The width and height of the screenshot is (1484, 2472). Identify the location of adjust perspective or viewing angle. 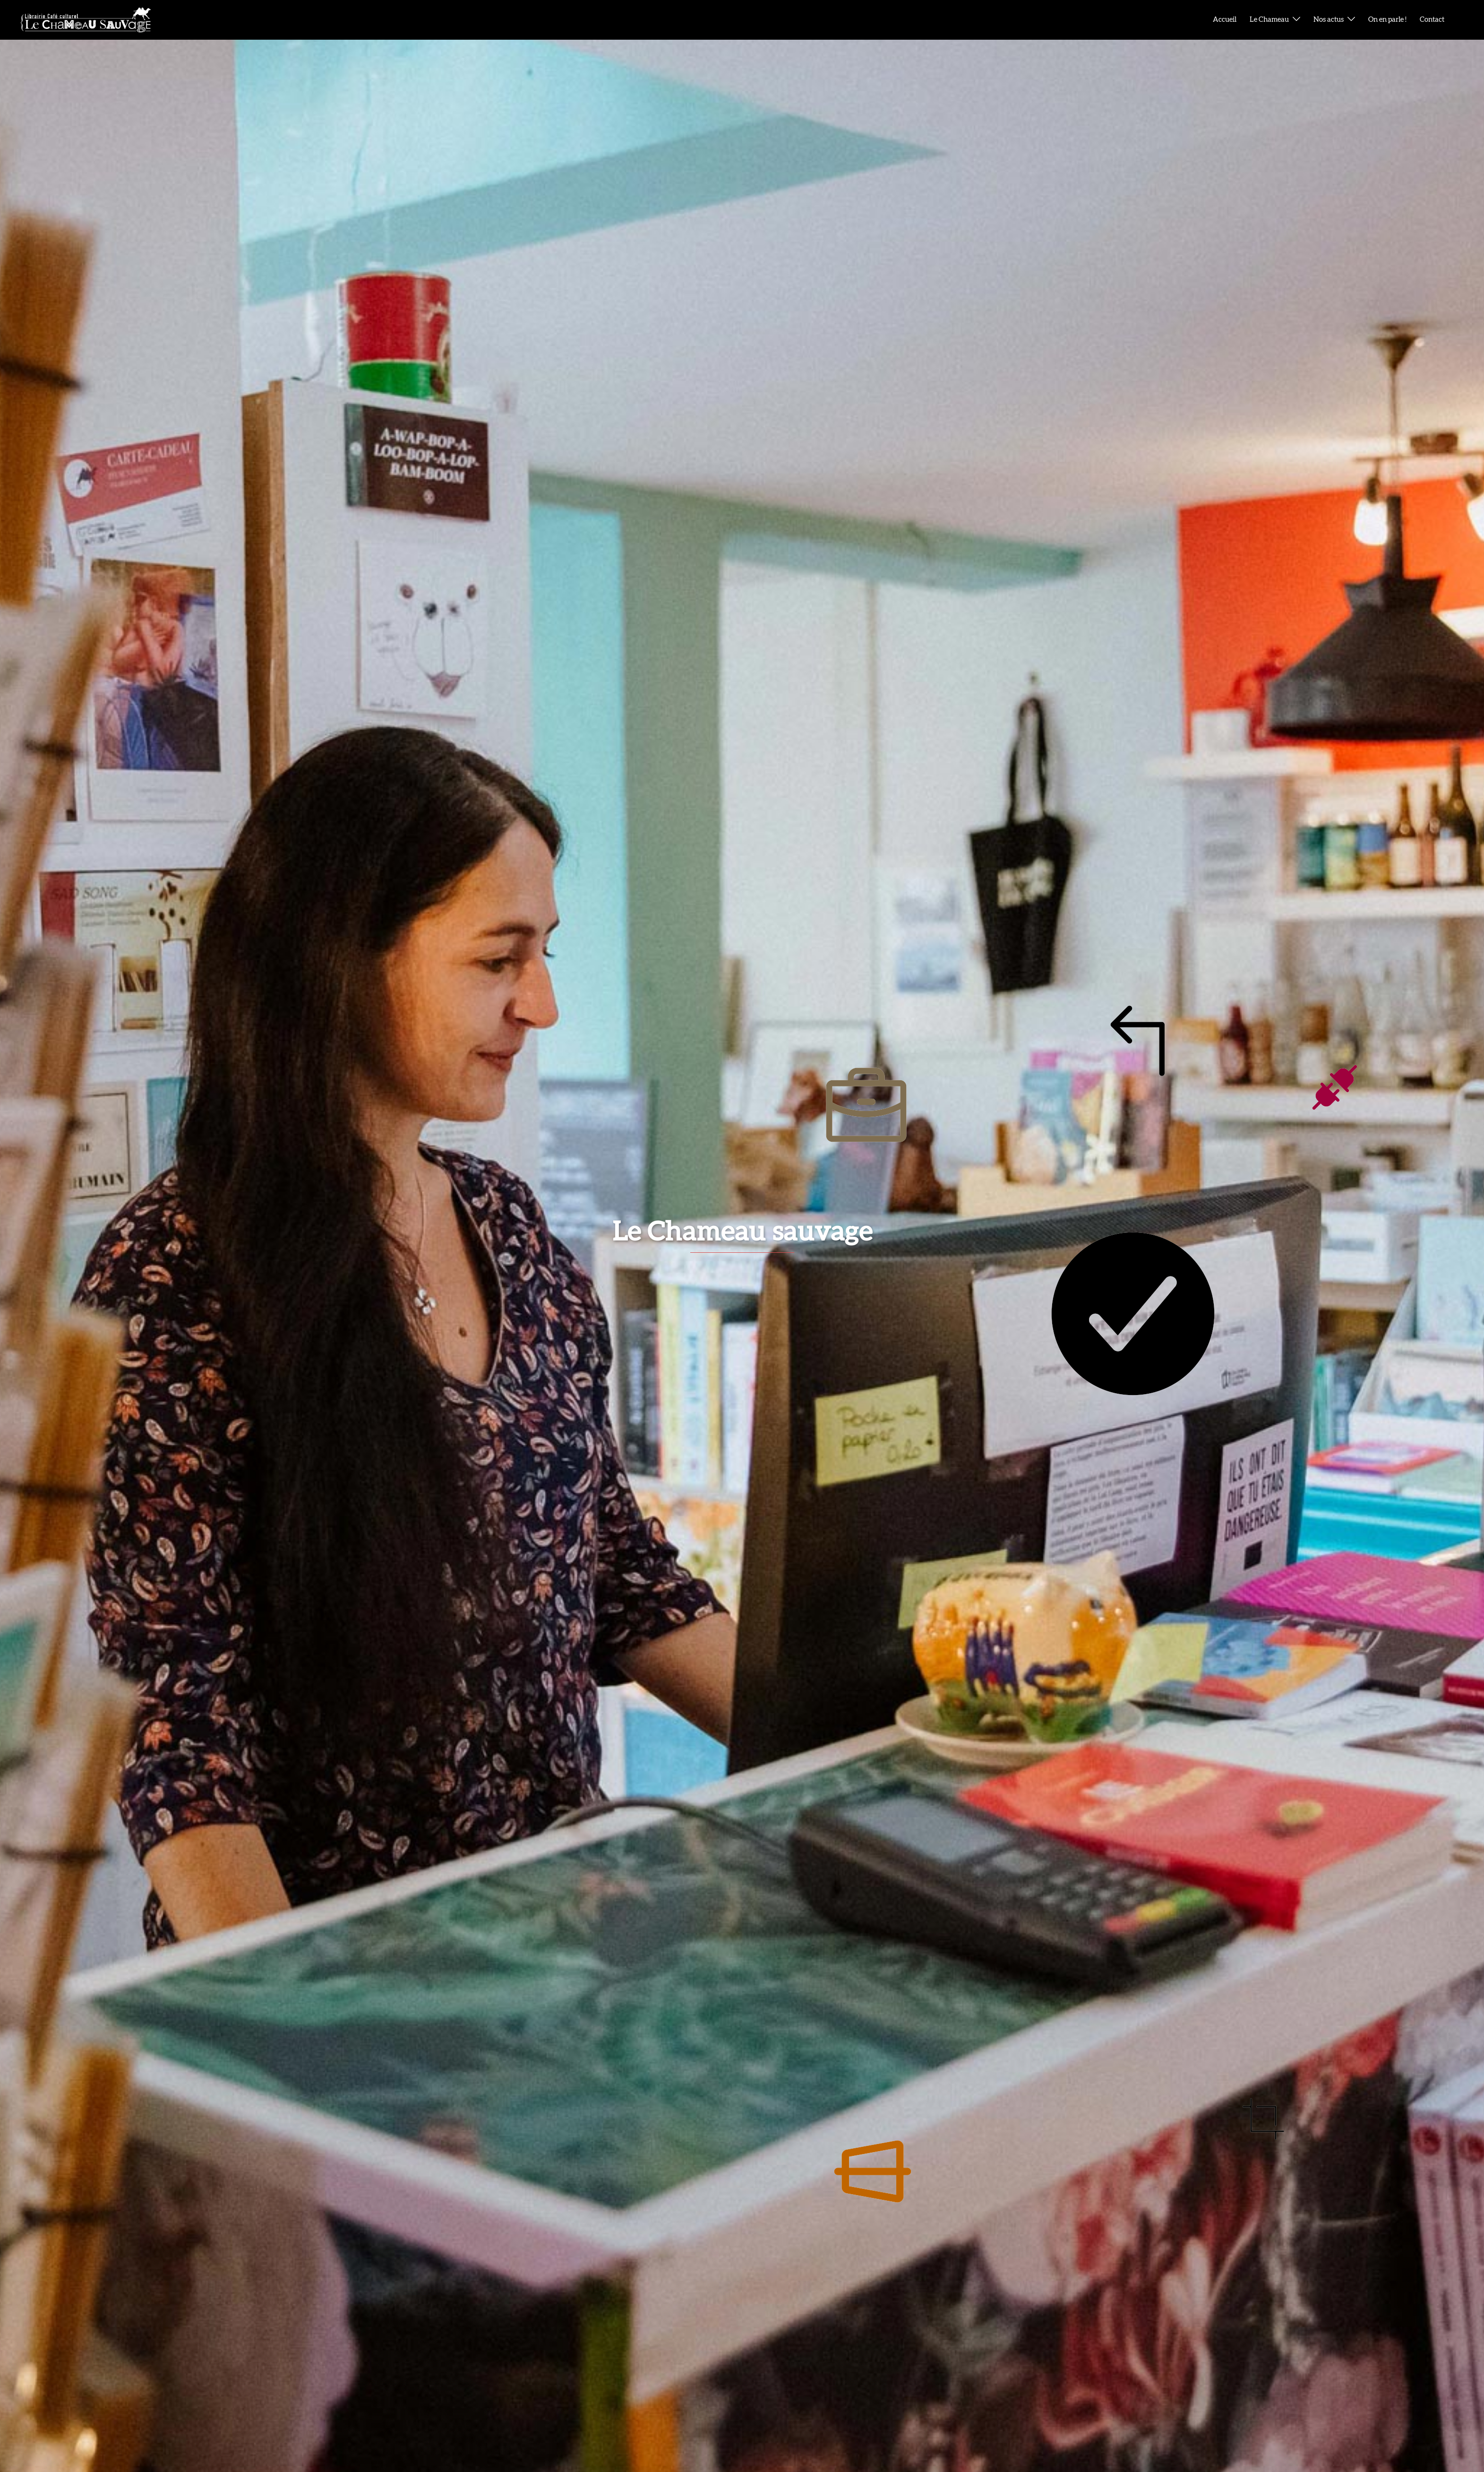
(873, 2171).